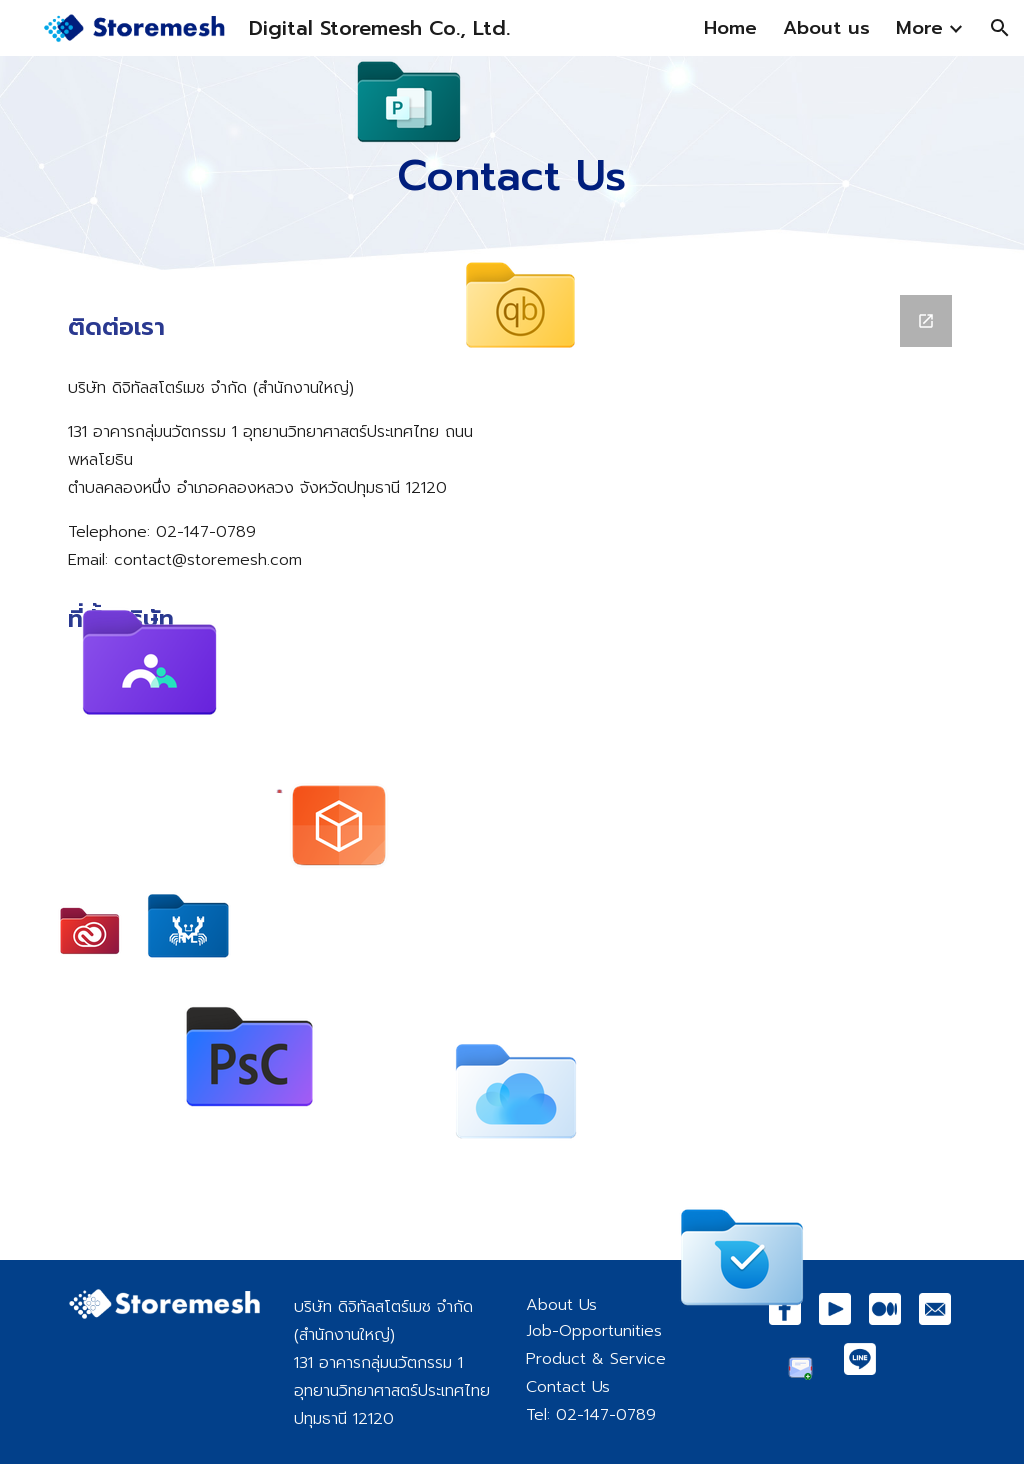  What do you see at coordinates (741, 1260) in the screenshot?
I see `open microsoft kaizala files folder` at bounding box center [741, 1260].